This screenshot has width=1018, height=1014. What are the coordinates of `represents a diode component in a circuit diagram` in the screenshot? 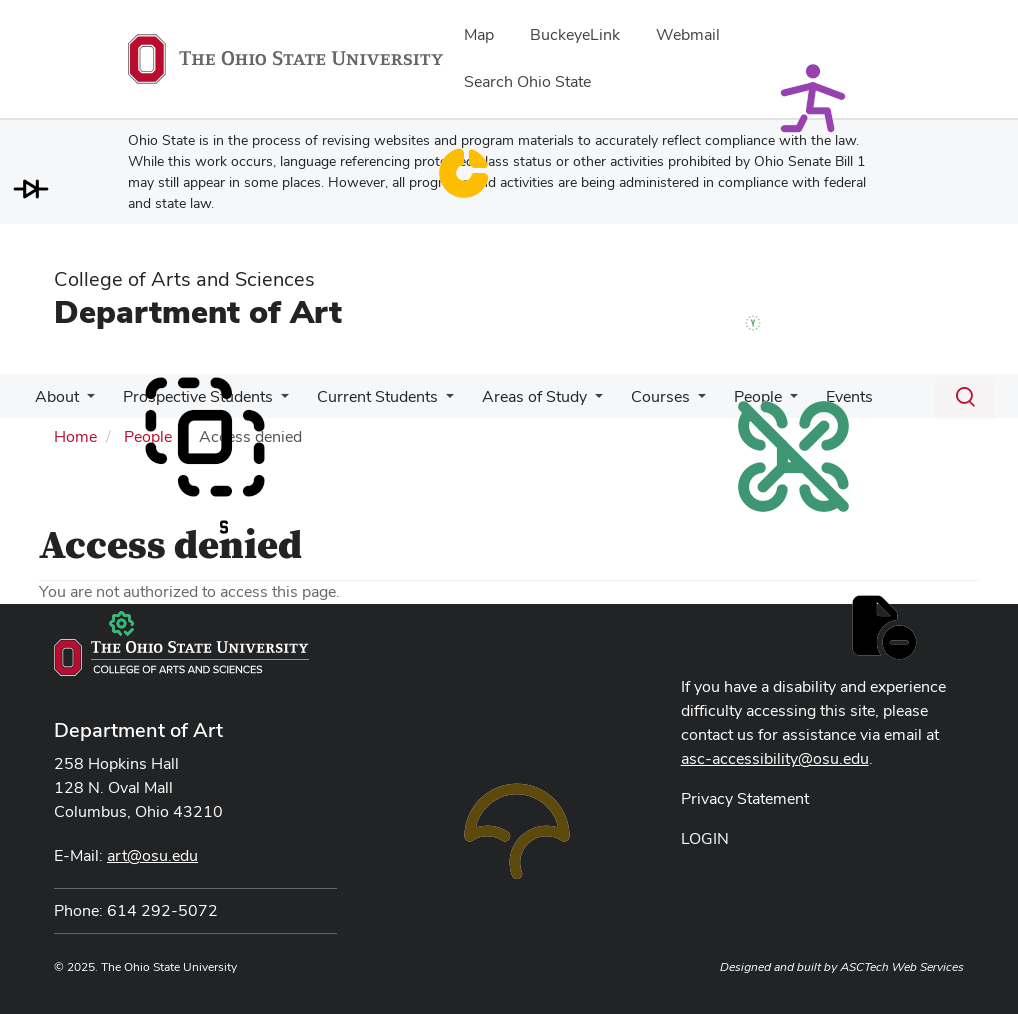 It's located at (31, 189).